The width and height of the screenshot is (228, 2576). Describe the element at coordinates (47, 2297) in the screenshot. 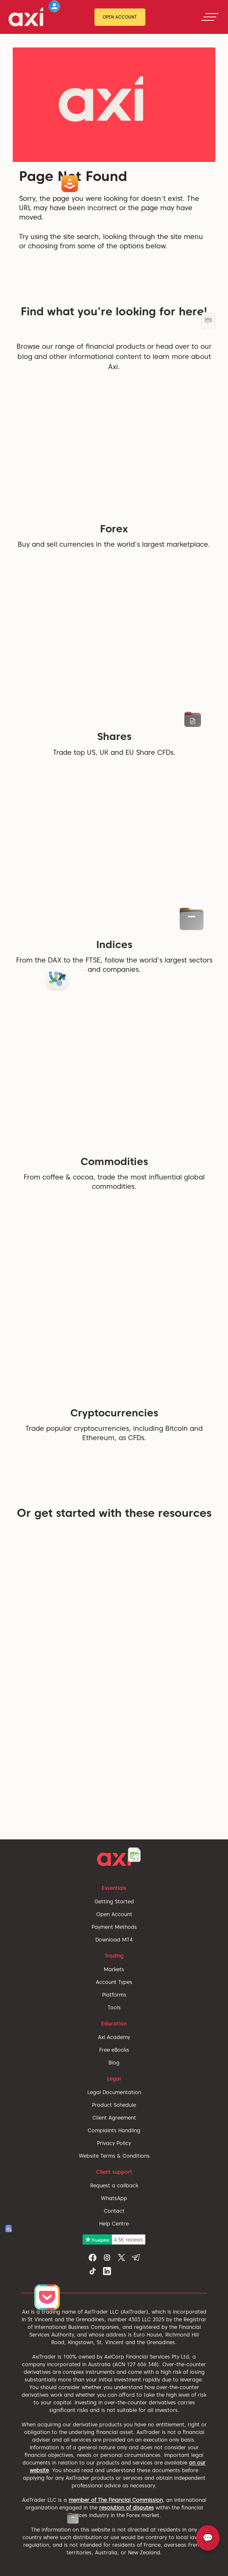

I see `open the pocket app to view saved articles` at that location.